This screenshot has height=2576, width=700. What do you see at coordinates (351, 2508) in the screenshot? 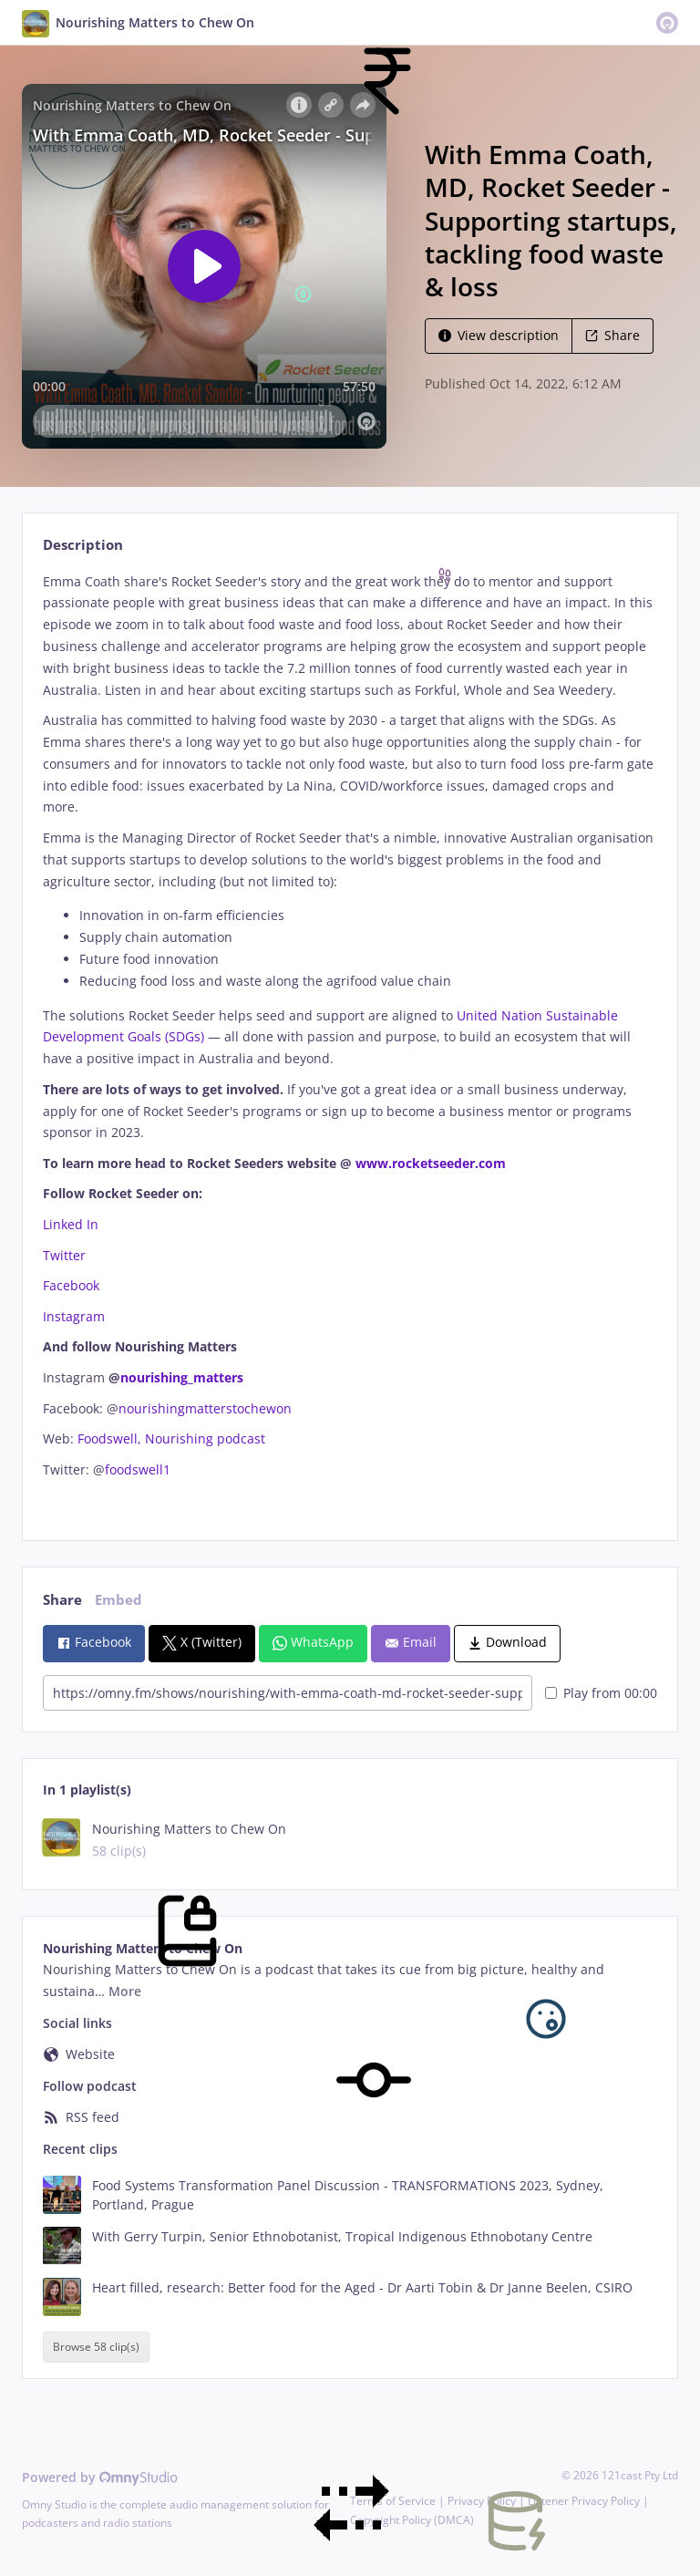
I see `view route with multiple stops` at bounding box center [351, 2508].